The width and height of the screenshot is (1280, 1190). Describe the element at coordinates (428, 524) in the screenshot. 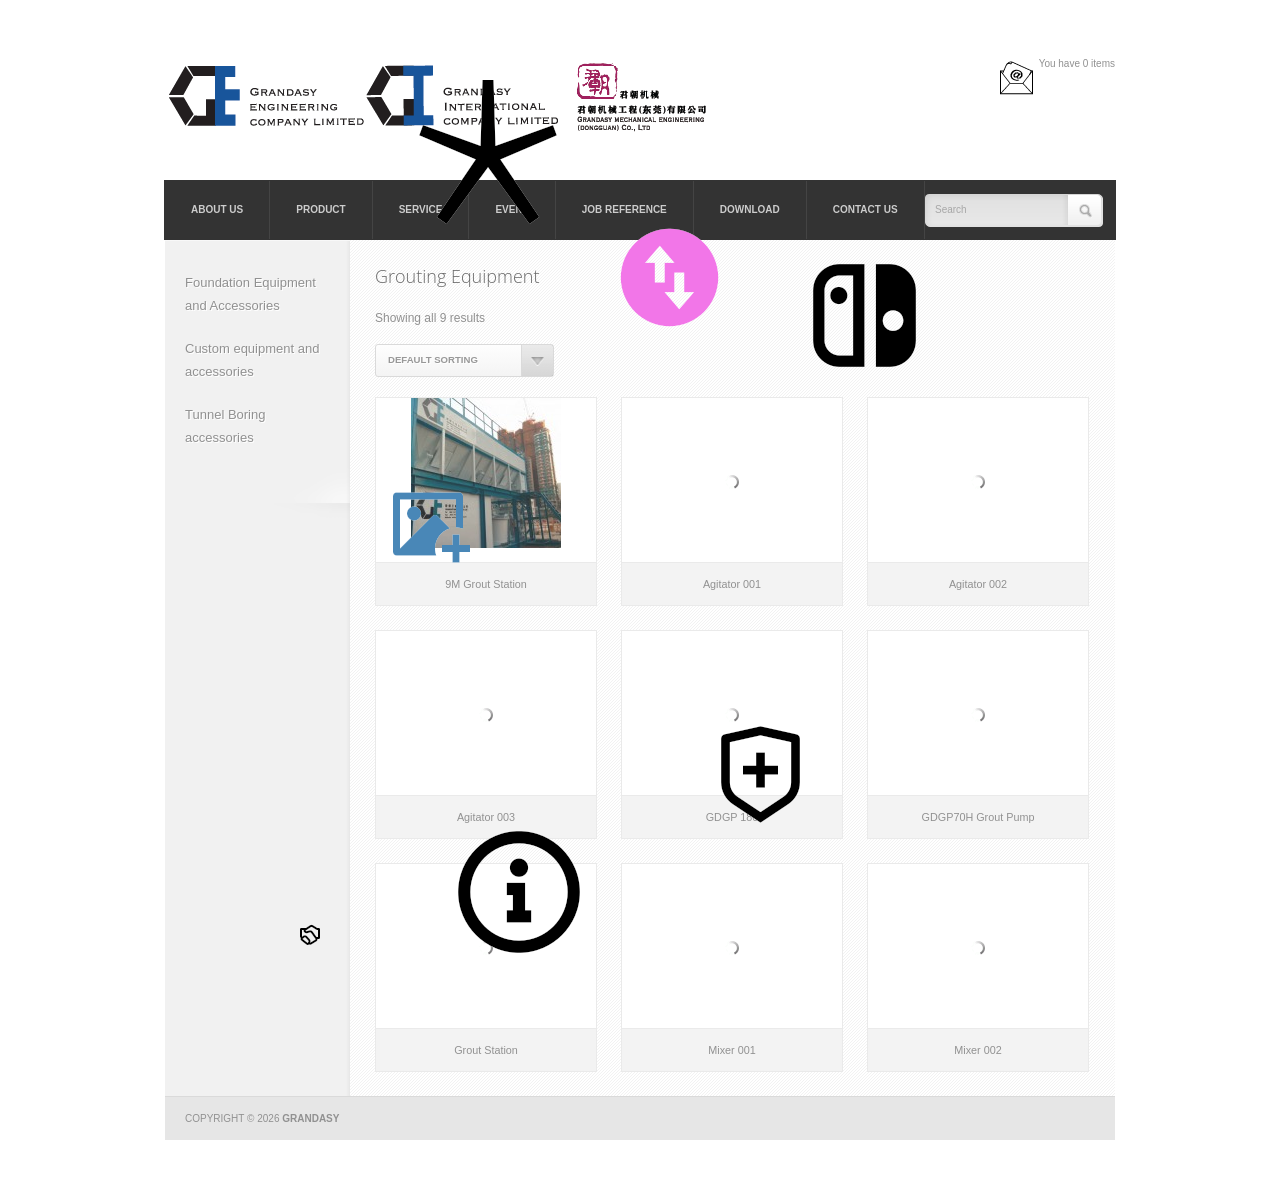

I see `add a new image or photo` at that location.